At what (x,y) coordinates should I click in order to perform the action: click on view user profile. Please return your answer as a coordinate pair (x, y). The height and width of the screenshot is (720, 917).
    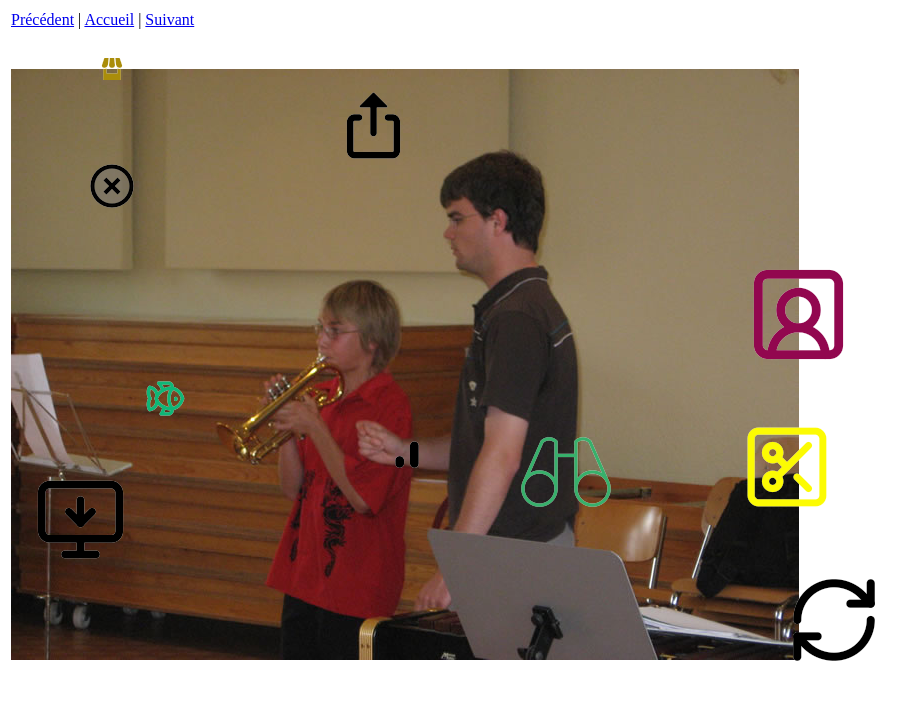
    Looking at the image, I should click on (798, 314).